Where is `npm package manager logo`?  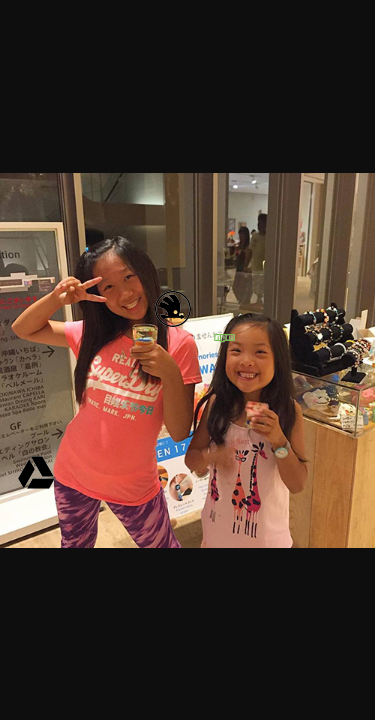
npm package manager logo is located at coordinates (224, 337).